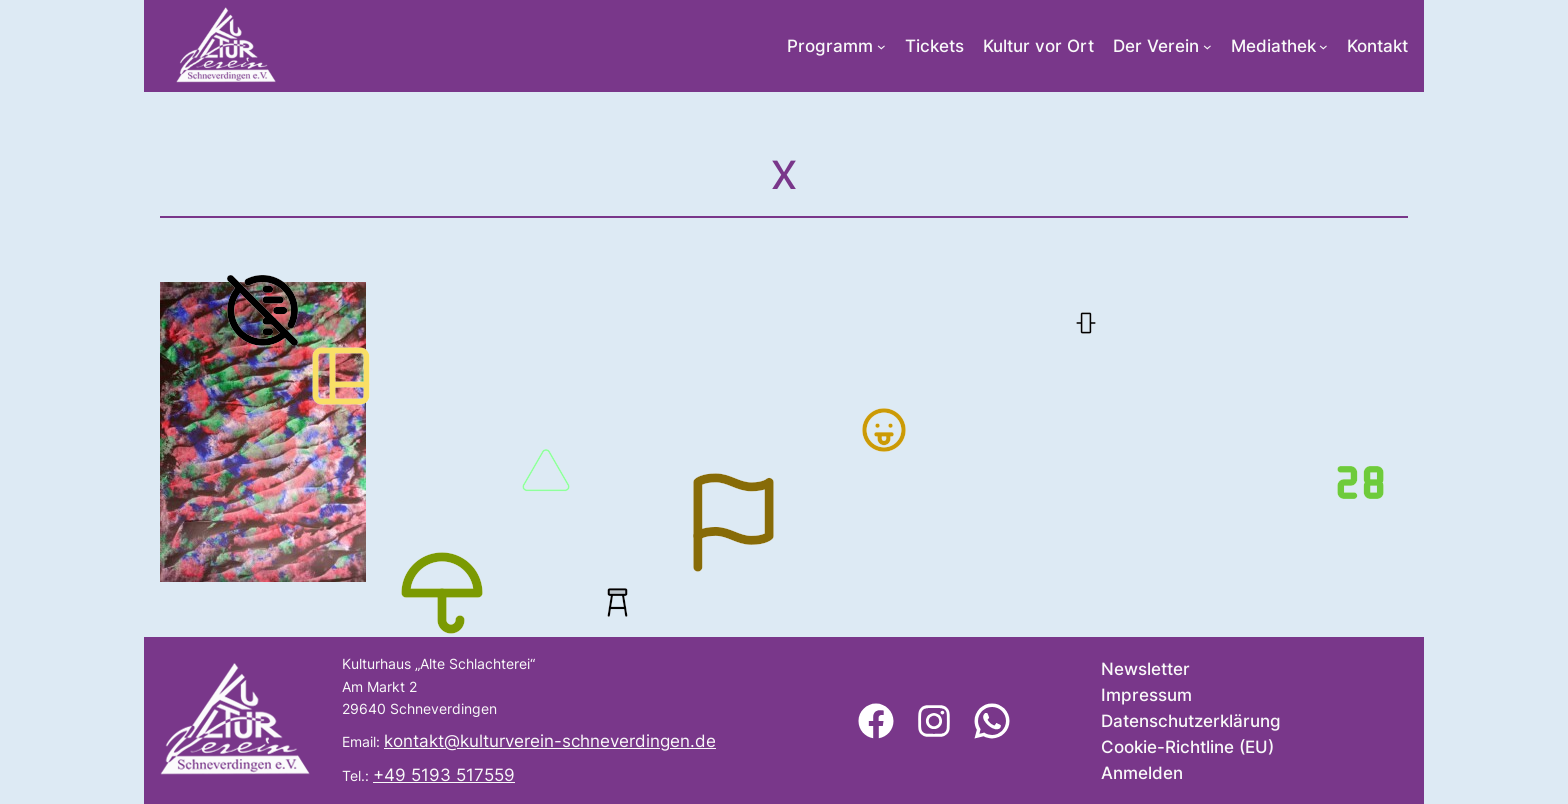 The image size is (1568, 804). I want to click on disable shadow effects, so click(262, 310).